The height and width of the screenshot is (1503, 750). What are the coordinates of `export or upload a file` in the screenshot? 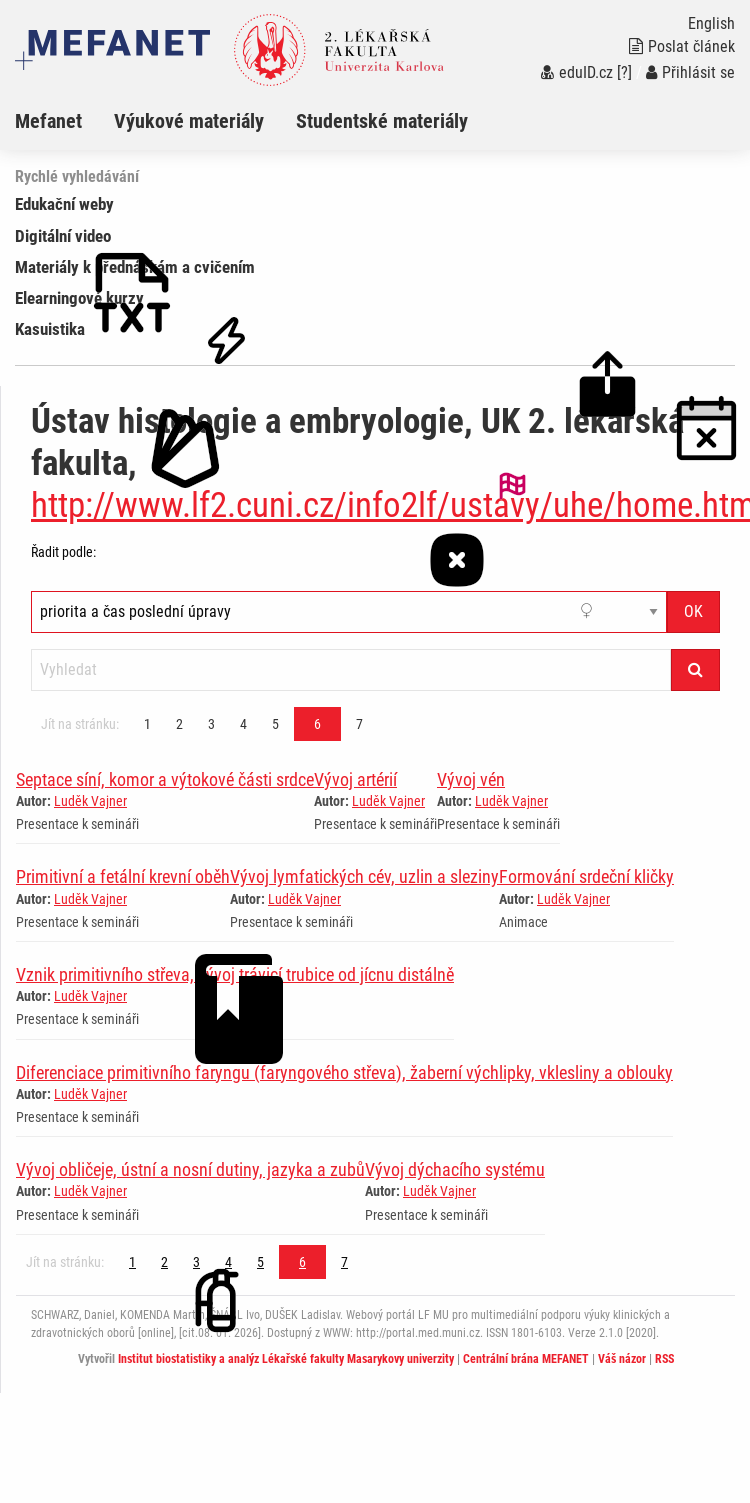 It's located at (607, 386).